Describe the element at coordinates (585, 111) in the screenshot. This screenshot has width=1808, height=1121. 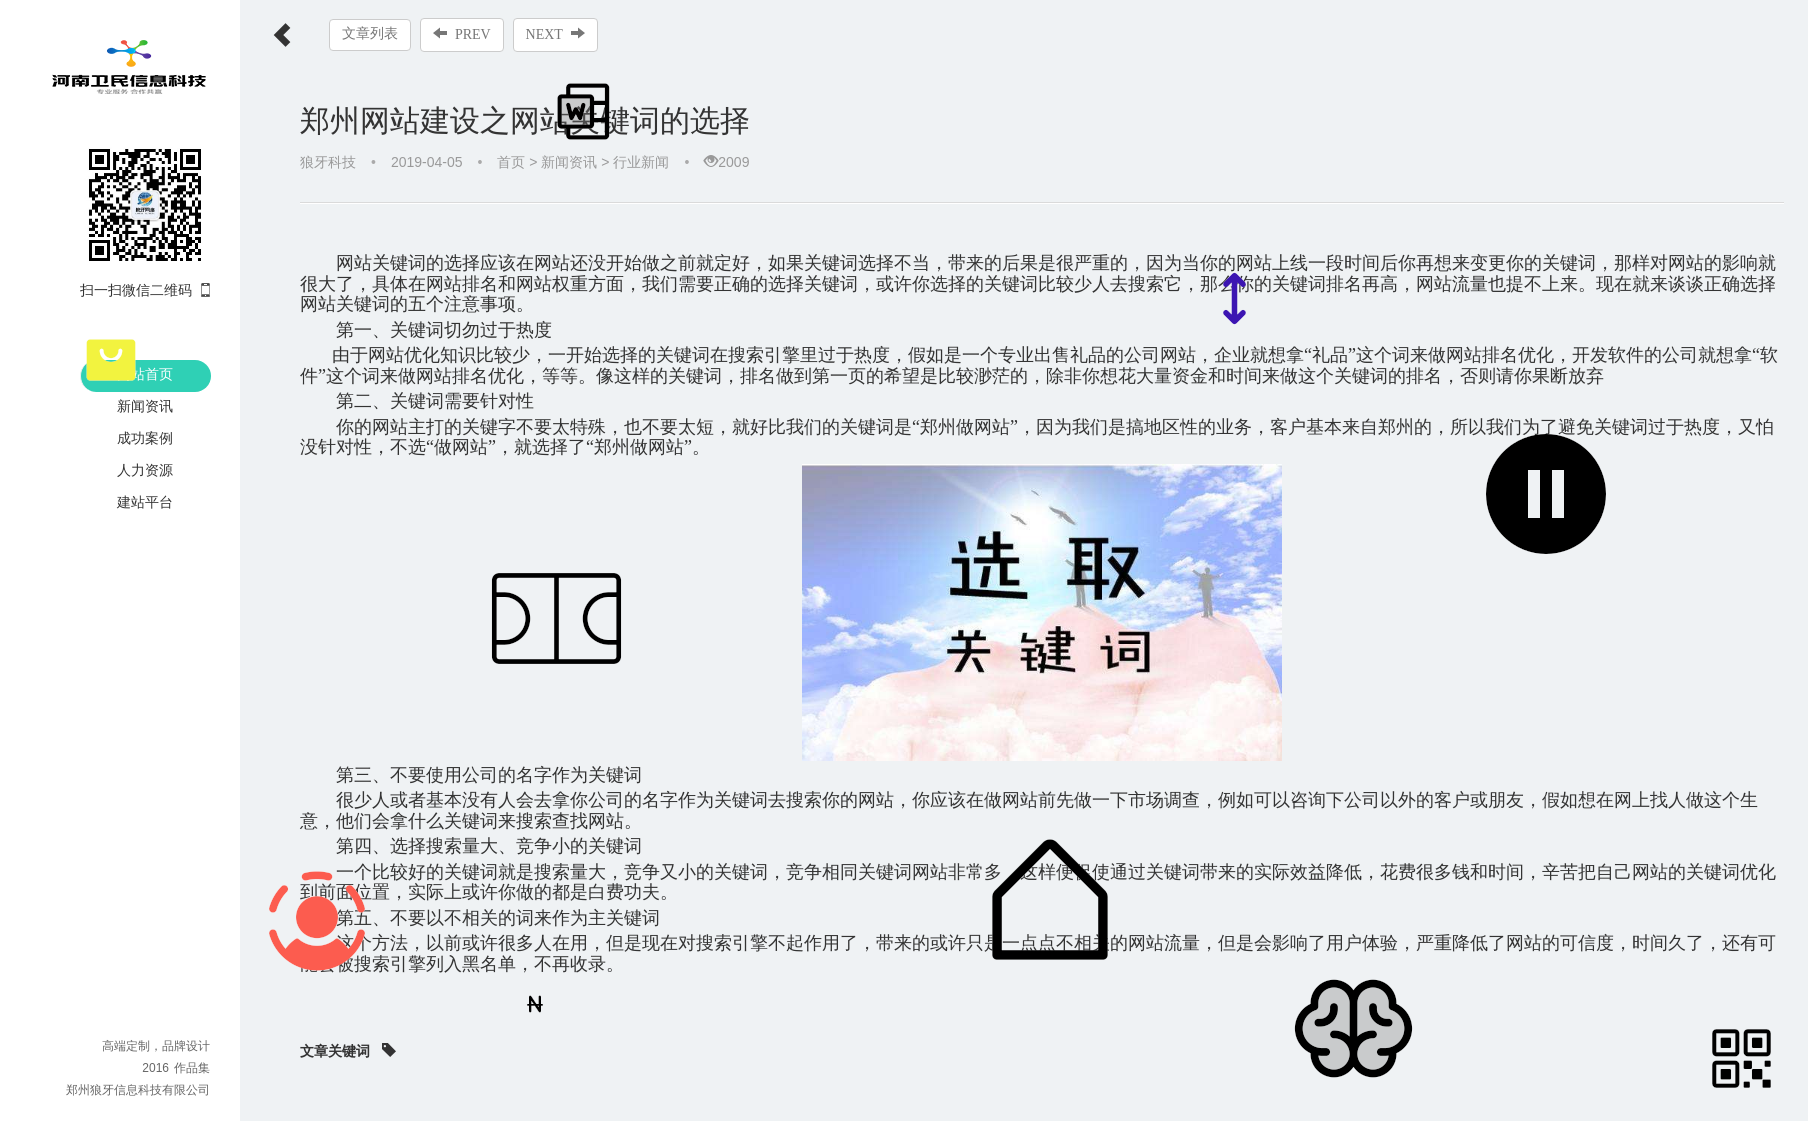
I see `open microsoft word` at that location.